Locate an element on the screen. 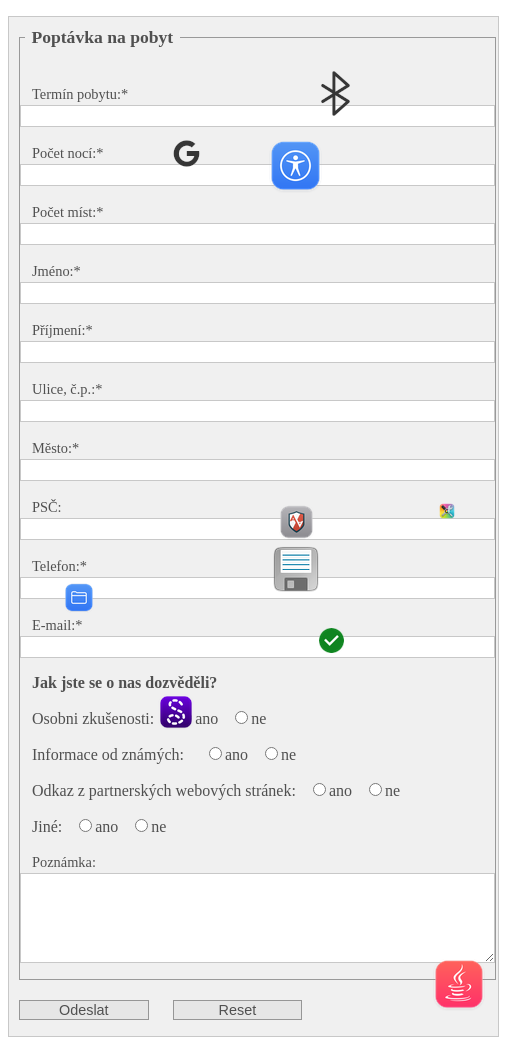 The width and height of the screenshot is (507, 1057). open file manager application is located at coordinates (79, 598).